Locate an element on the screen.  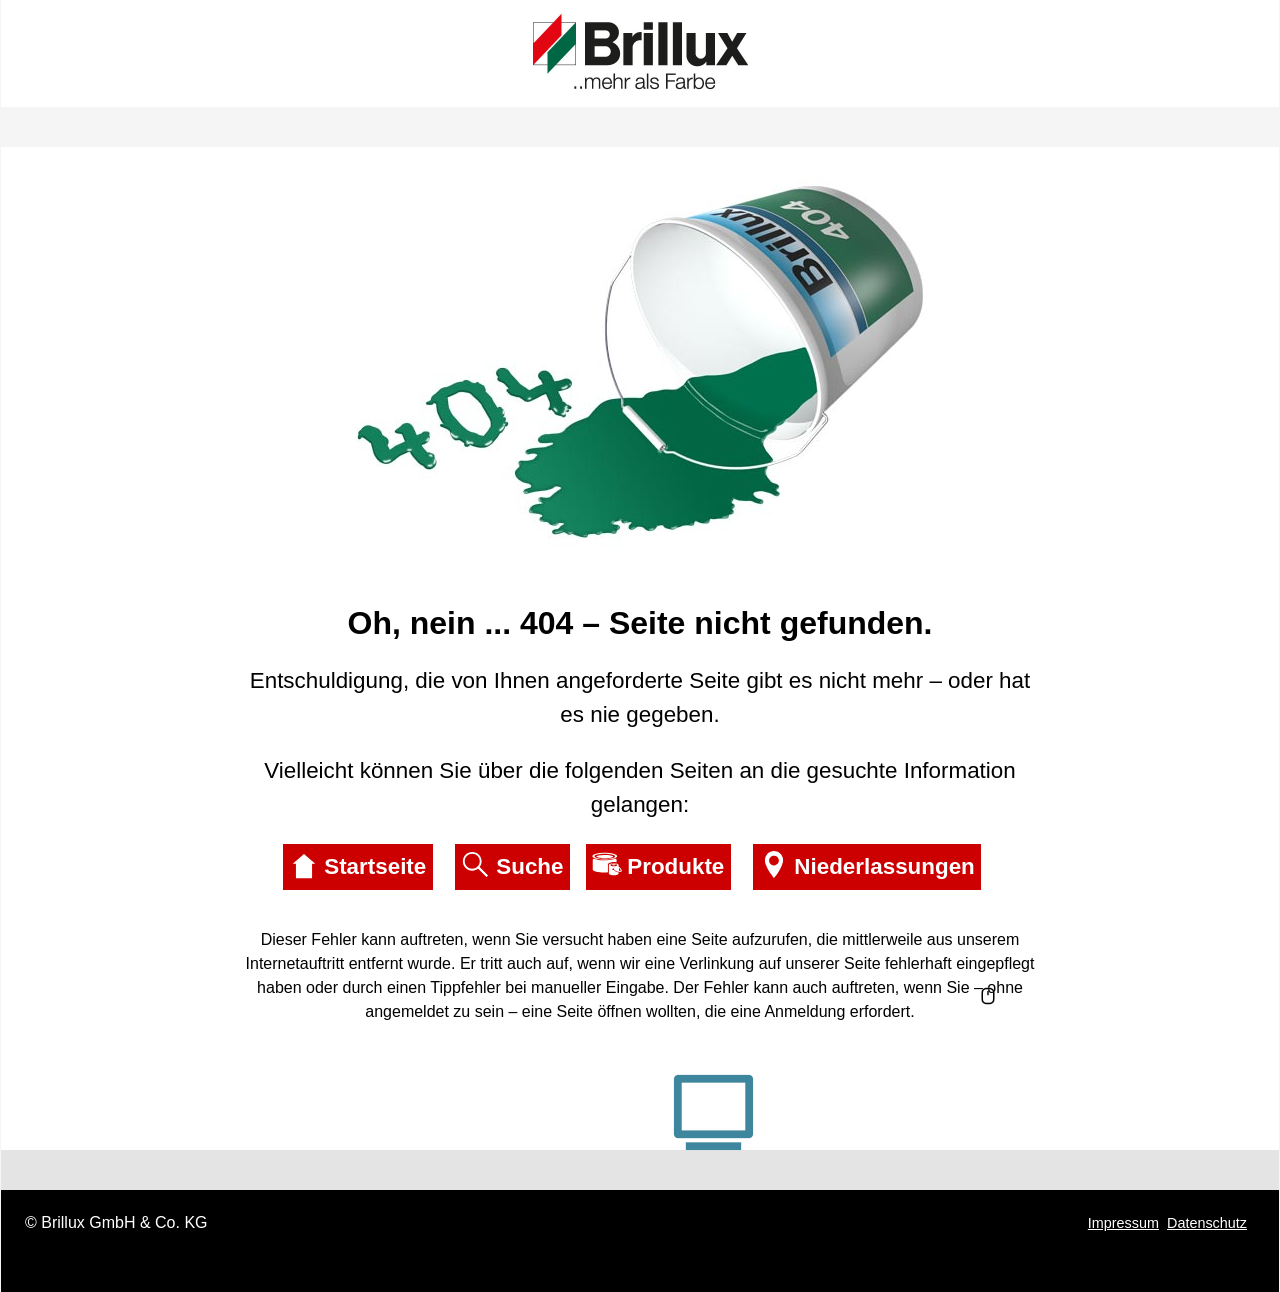
access tv or display settings is located at coordinates (713, 1110).